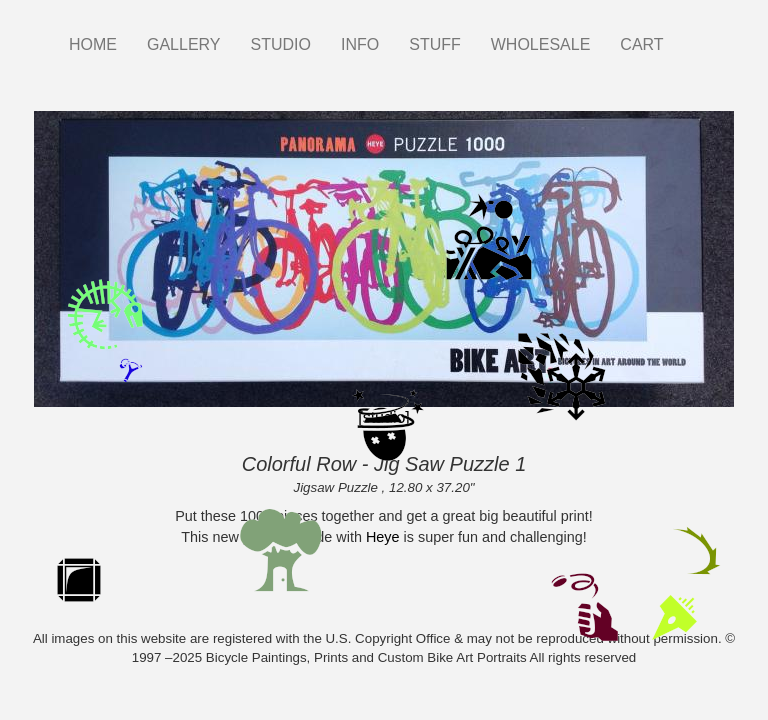 Image resolution: width=768 pixels, height=720 pixels. I want to click on cast ice or frost spell, so click(562, 377).